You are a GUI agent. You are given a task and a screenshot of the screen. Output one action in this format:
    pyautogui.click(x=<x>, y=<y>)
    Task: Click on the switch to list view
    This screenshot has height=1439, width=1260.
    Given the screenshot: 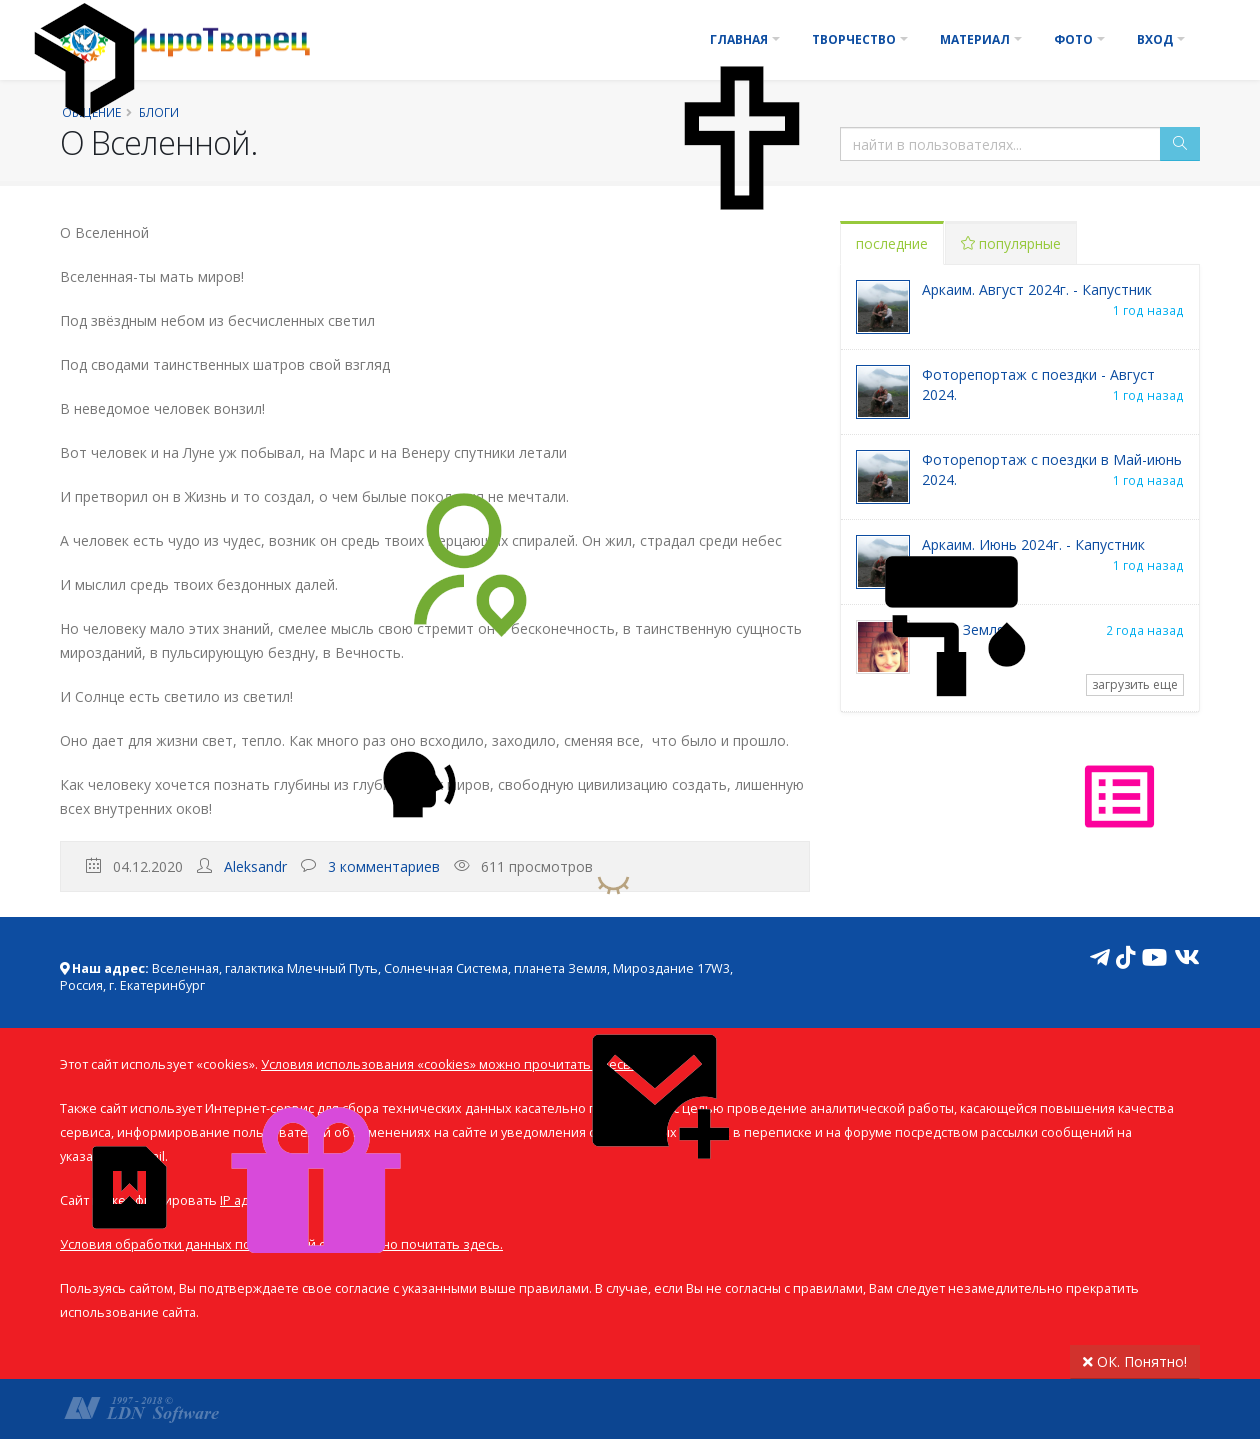 What is the action you would take?
    pyautogui.click(x=1119, y=796)
    